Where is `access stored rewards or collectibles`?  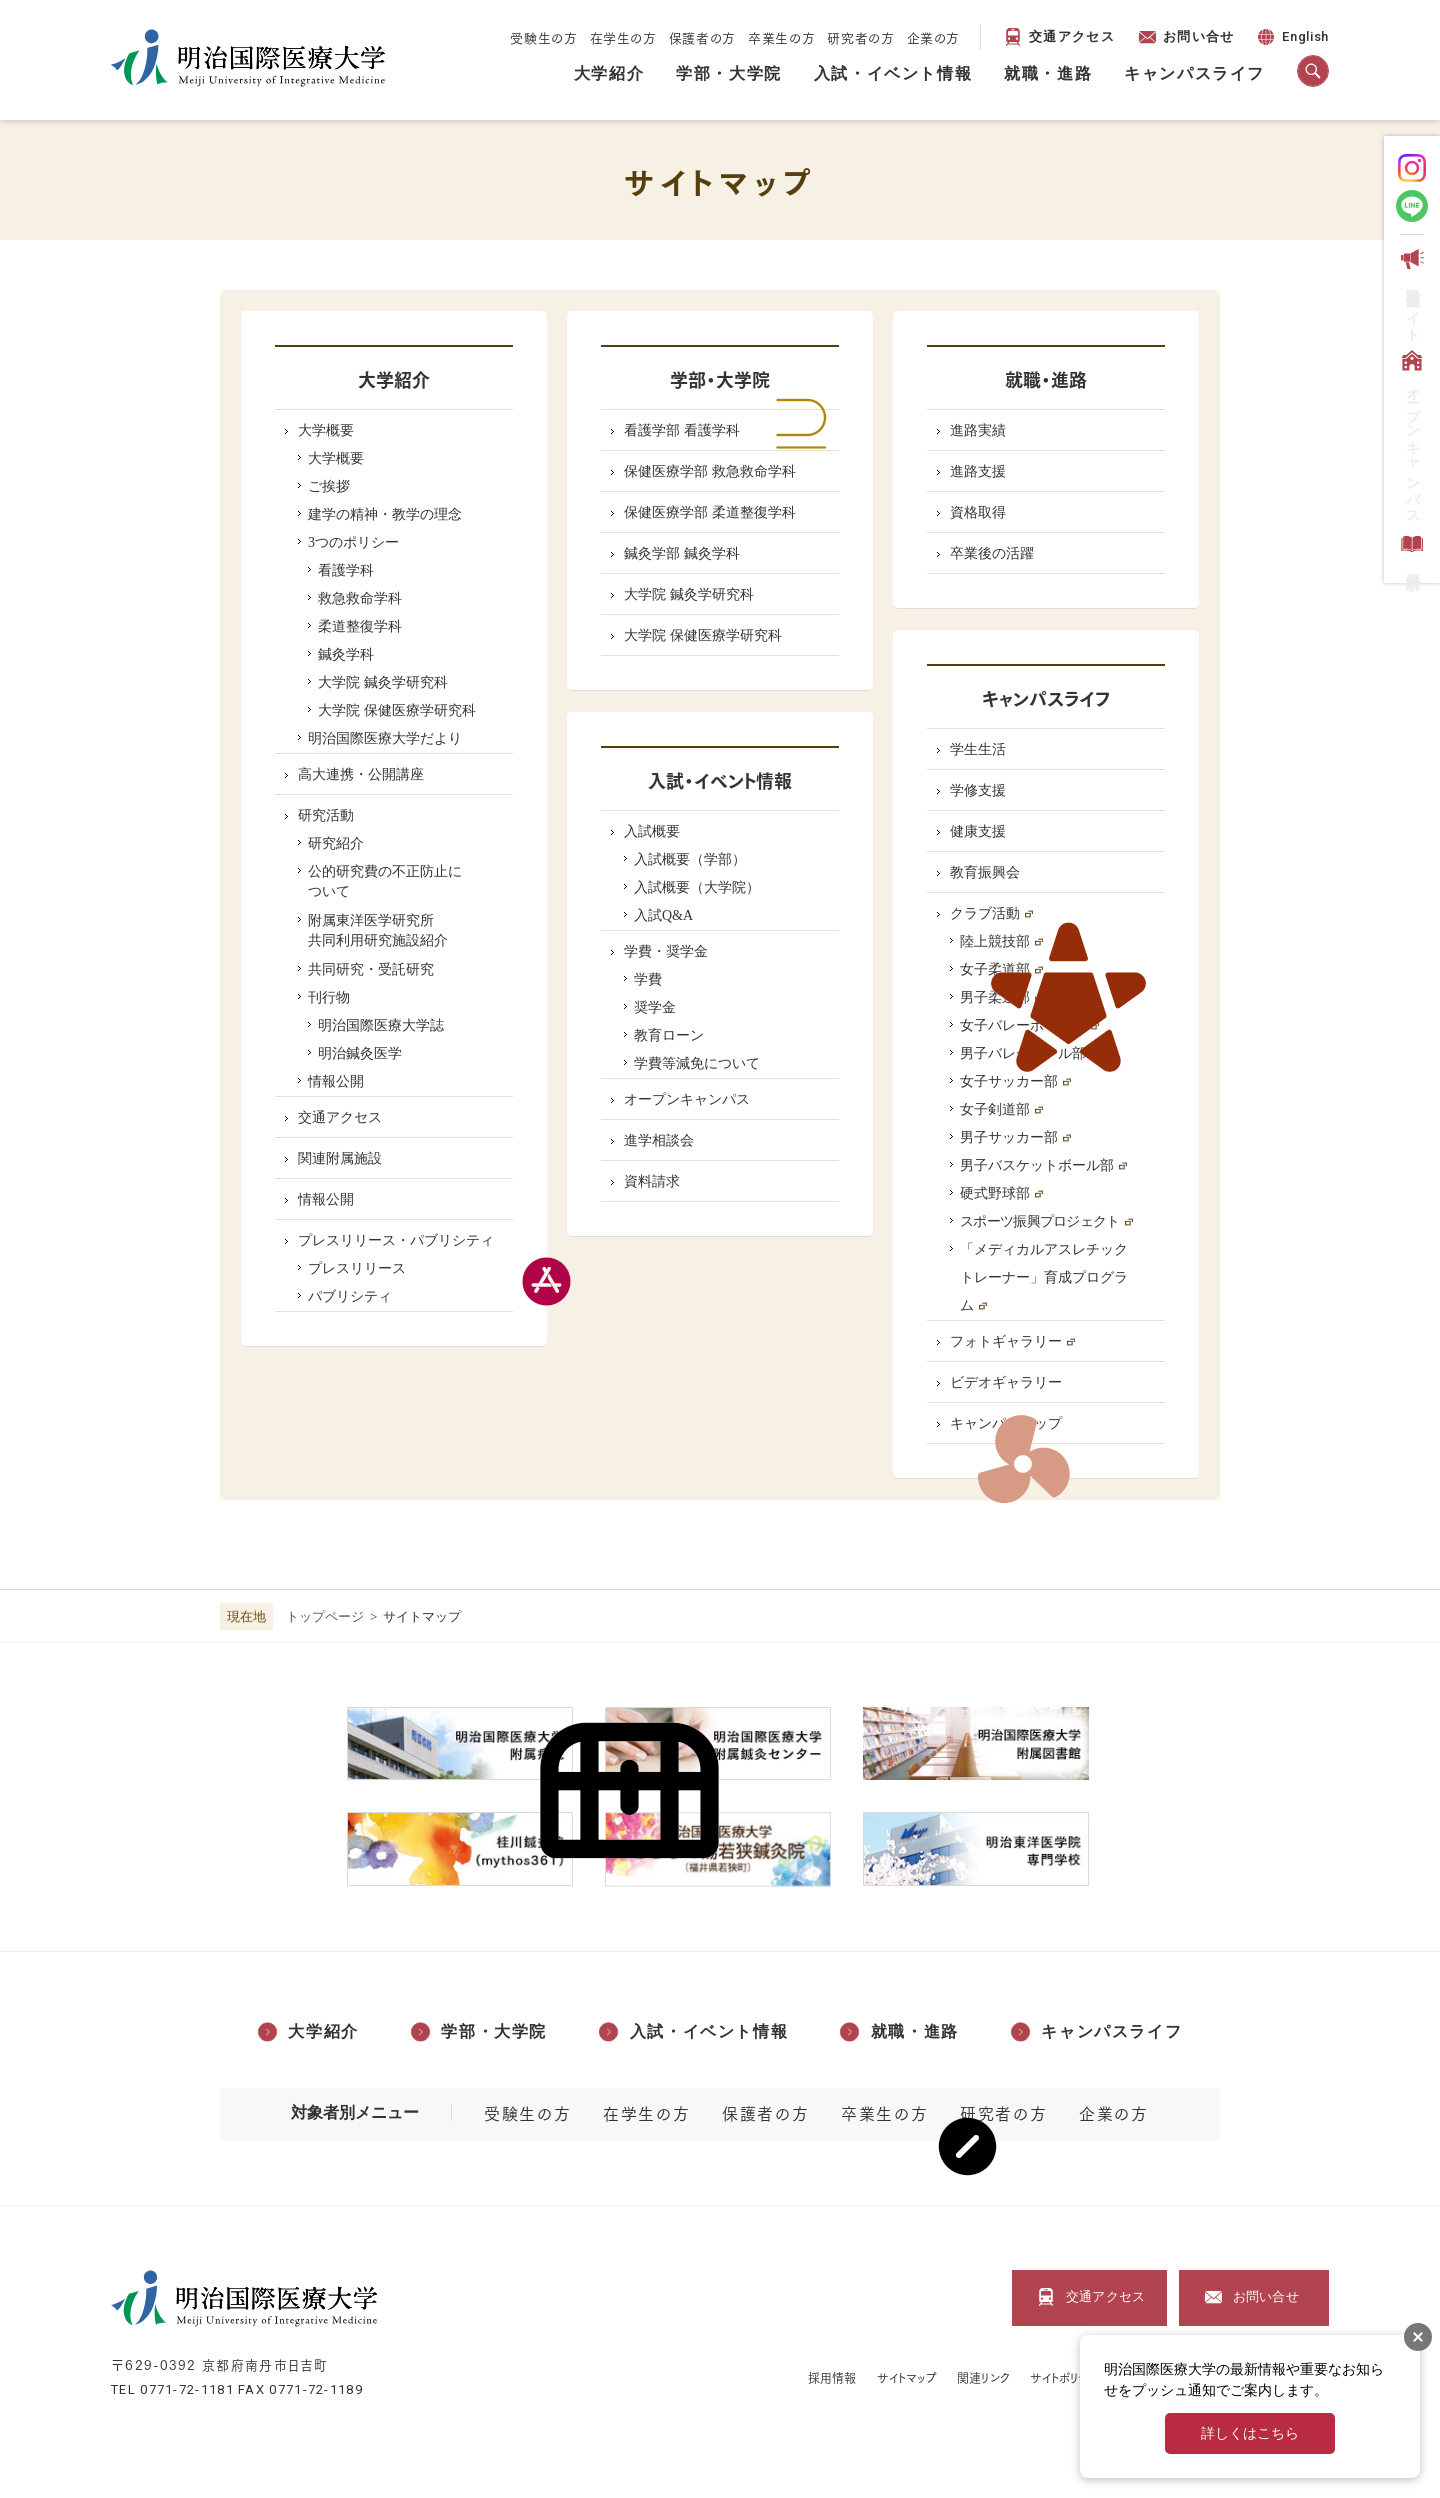
access stored rewards or collectibles is located at coordinates (629, 1793).